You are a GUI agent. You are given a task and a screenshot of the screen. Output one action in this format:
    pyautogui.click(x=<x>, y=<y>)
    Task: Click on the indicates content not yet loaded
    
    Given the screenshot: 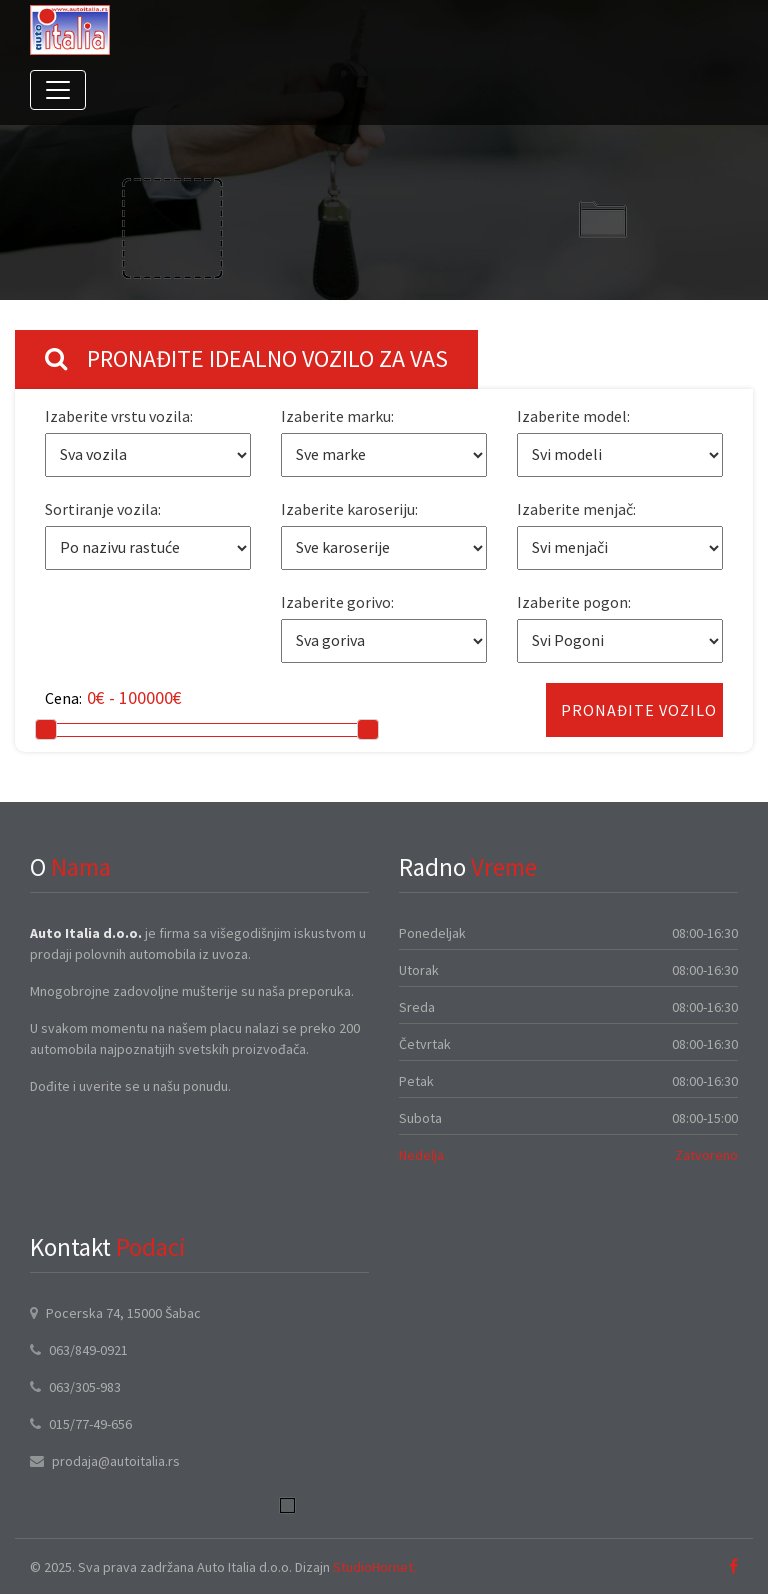 What is the action you would take?
    pyautogui.click(x=172, y=228)
    